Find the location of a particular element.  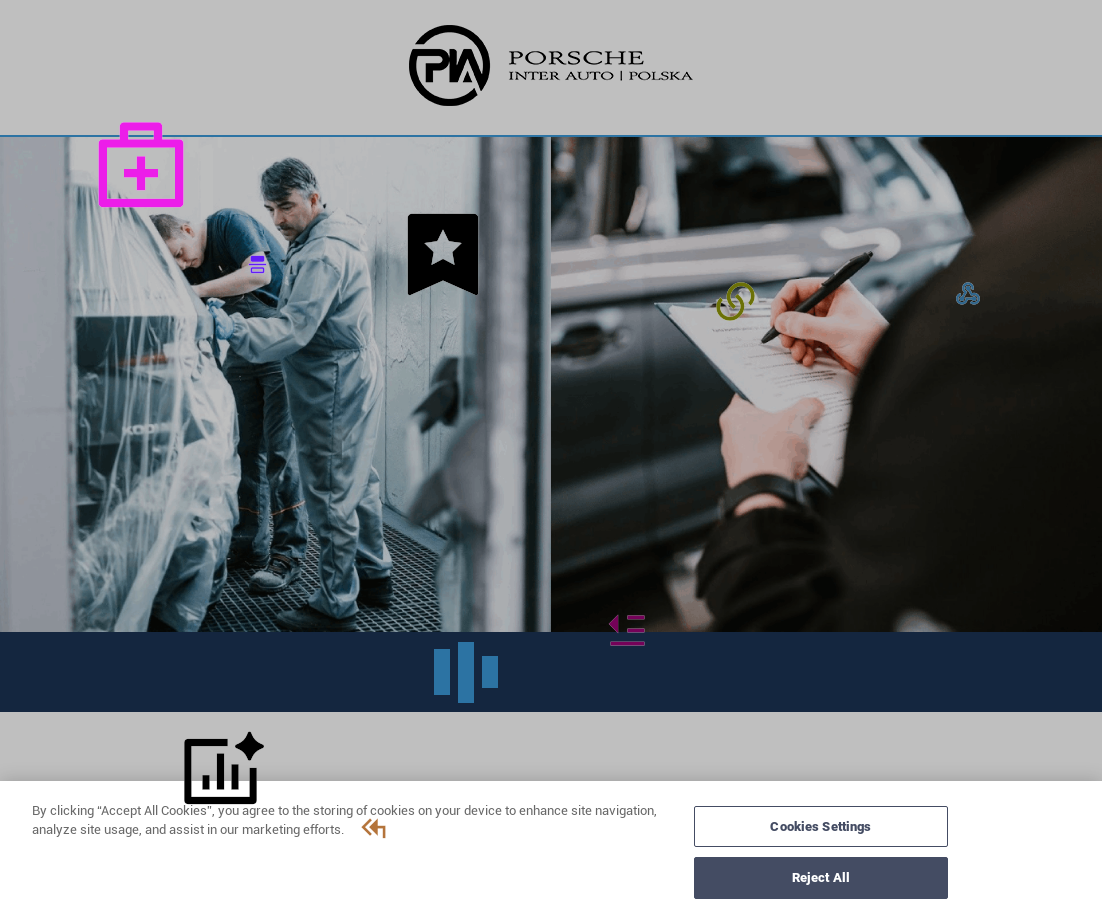

configure webhook integrations is located at coordinates (968, 294).